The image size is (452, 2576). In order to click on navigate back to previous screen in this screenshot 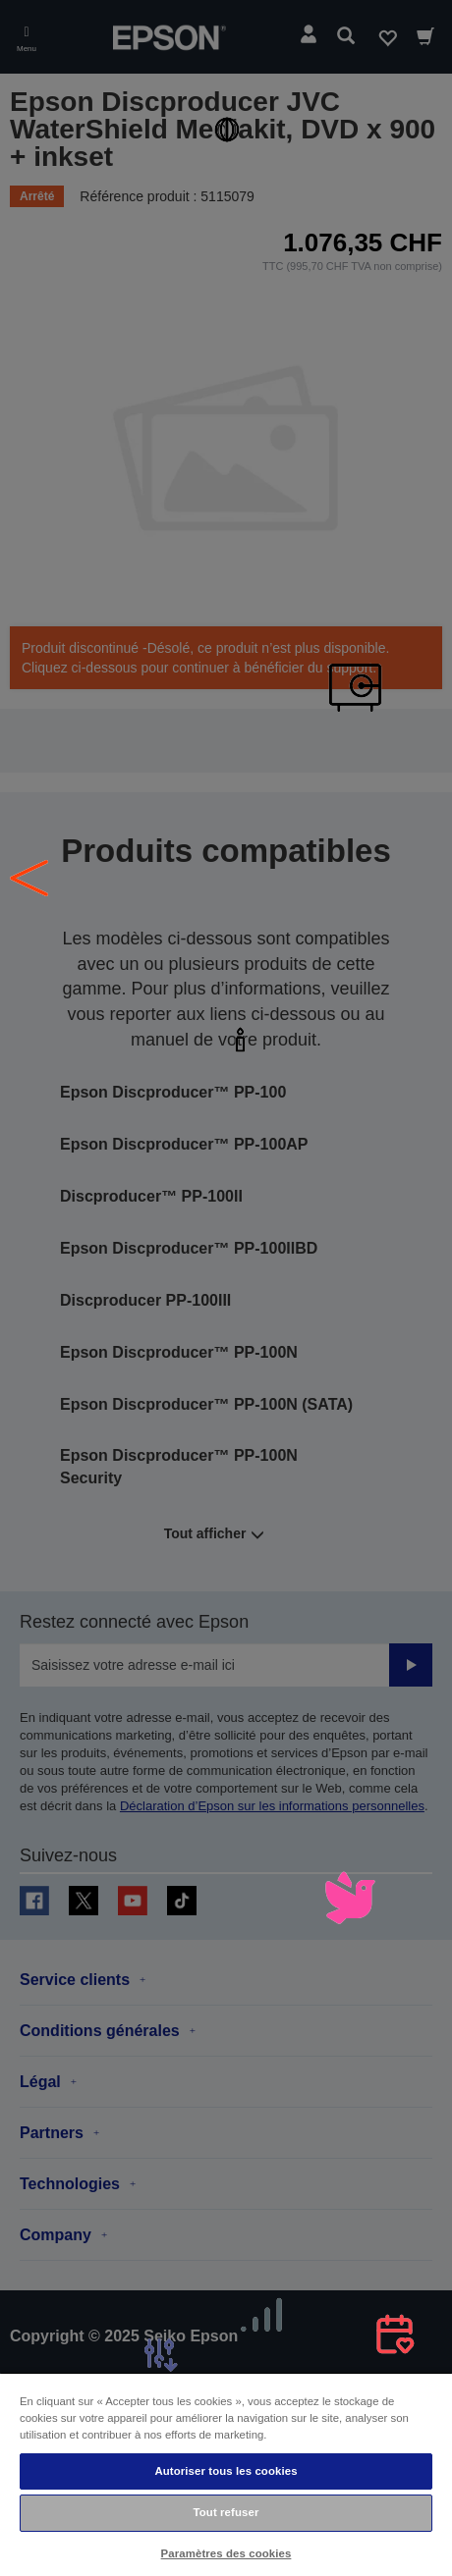, I will do `click(29, 878)`.